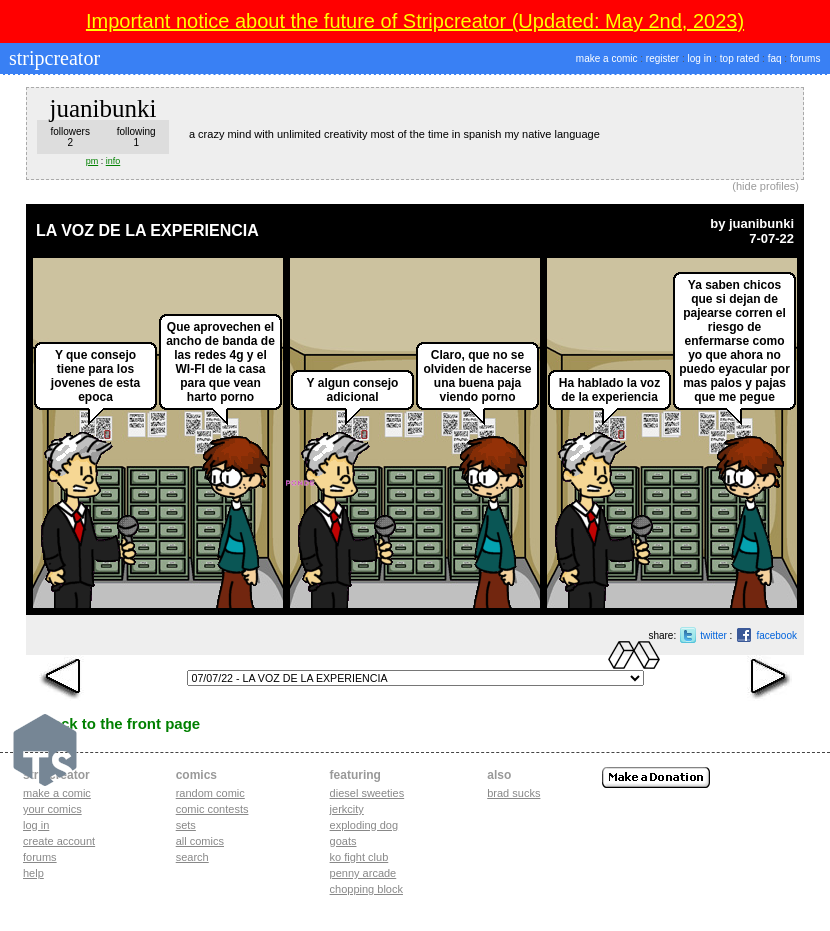 Image resolution: width=830 pixels, height=931 pixels. I want to click on visit pond5 stock media marketplace, so click(300, 483).